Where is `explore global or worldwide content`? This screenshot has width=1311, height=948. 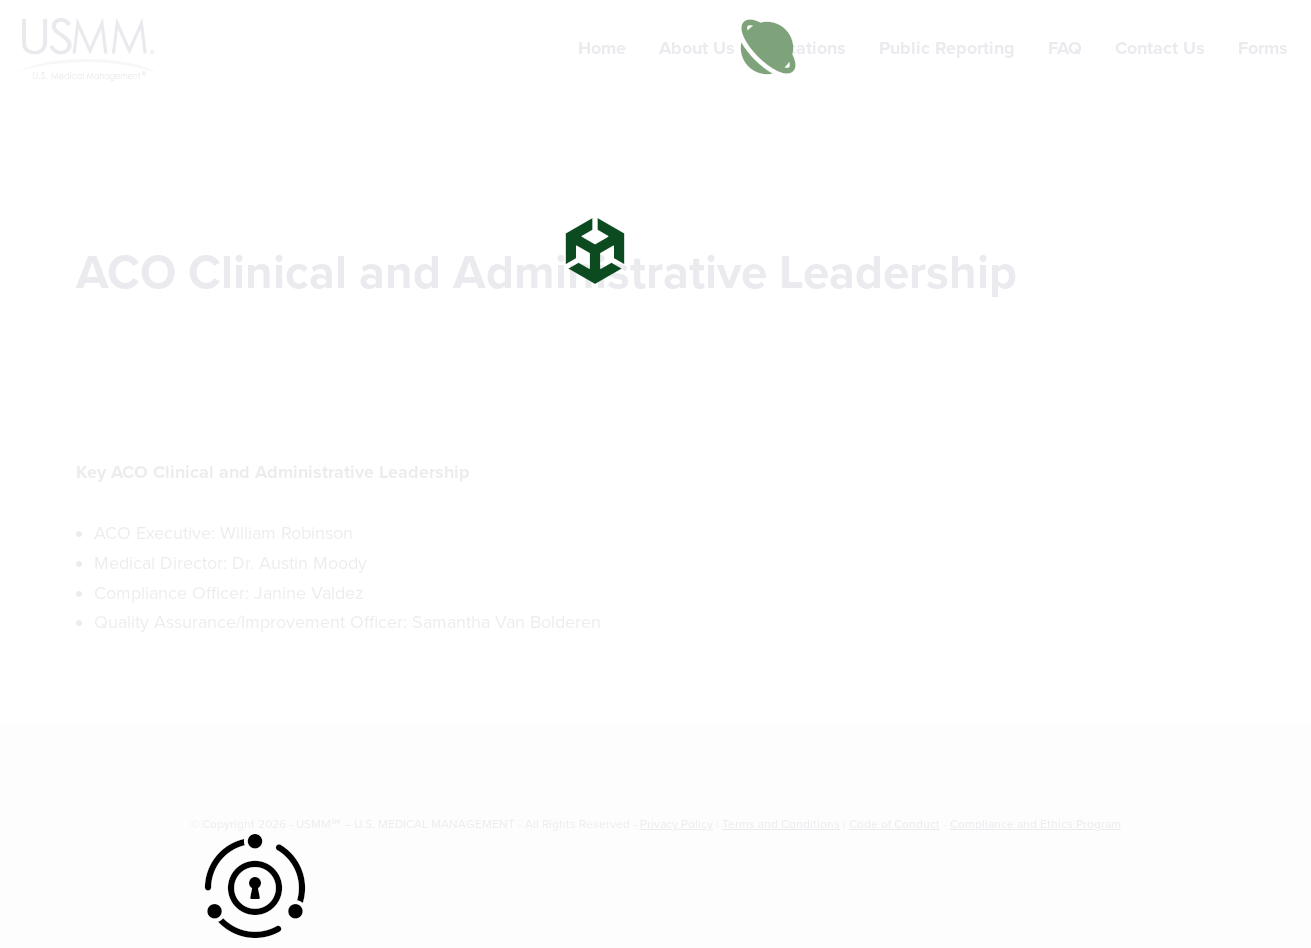 explore global or worldwide content is located at coordinates (767, 48).